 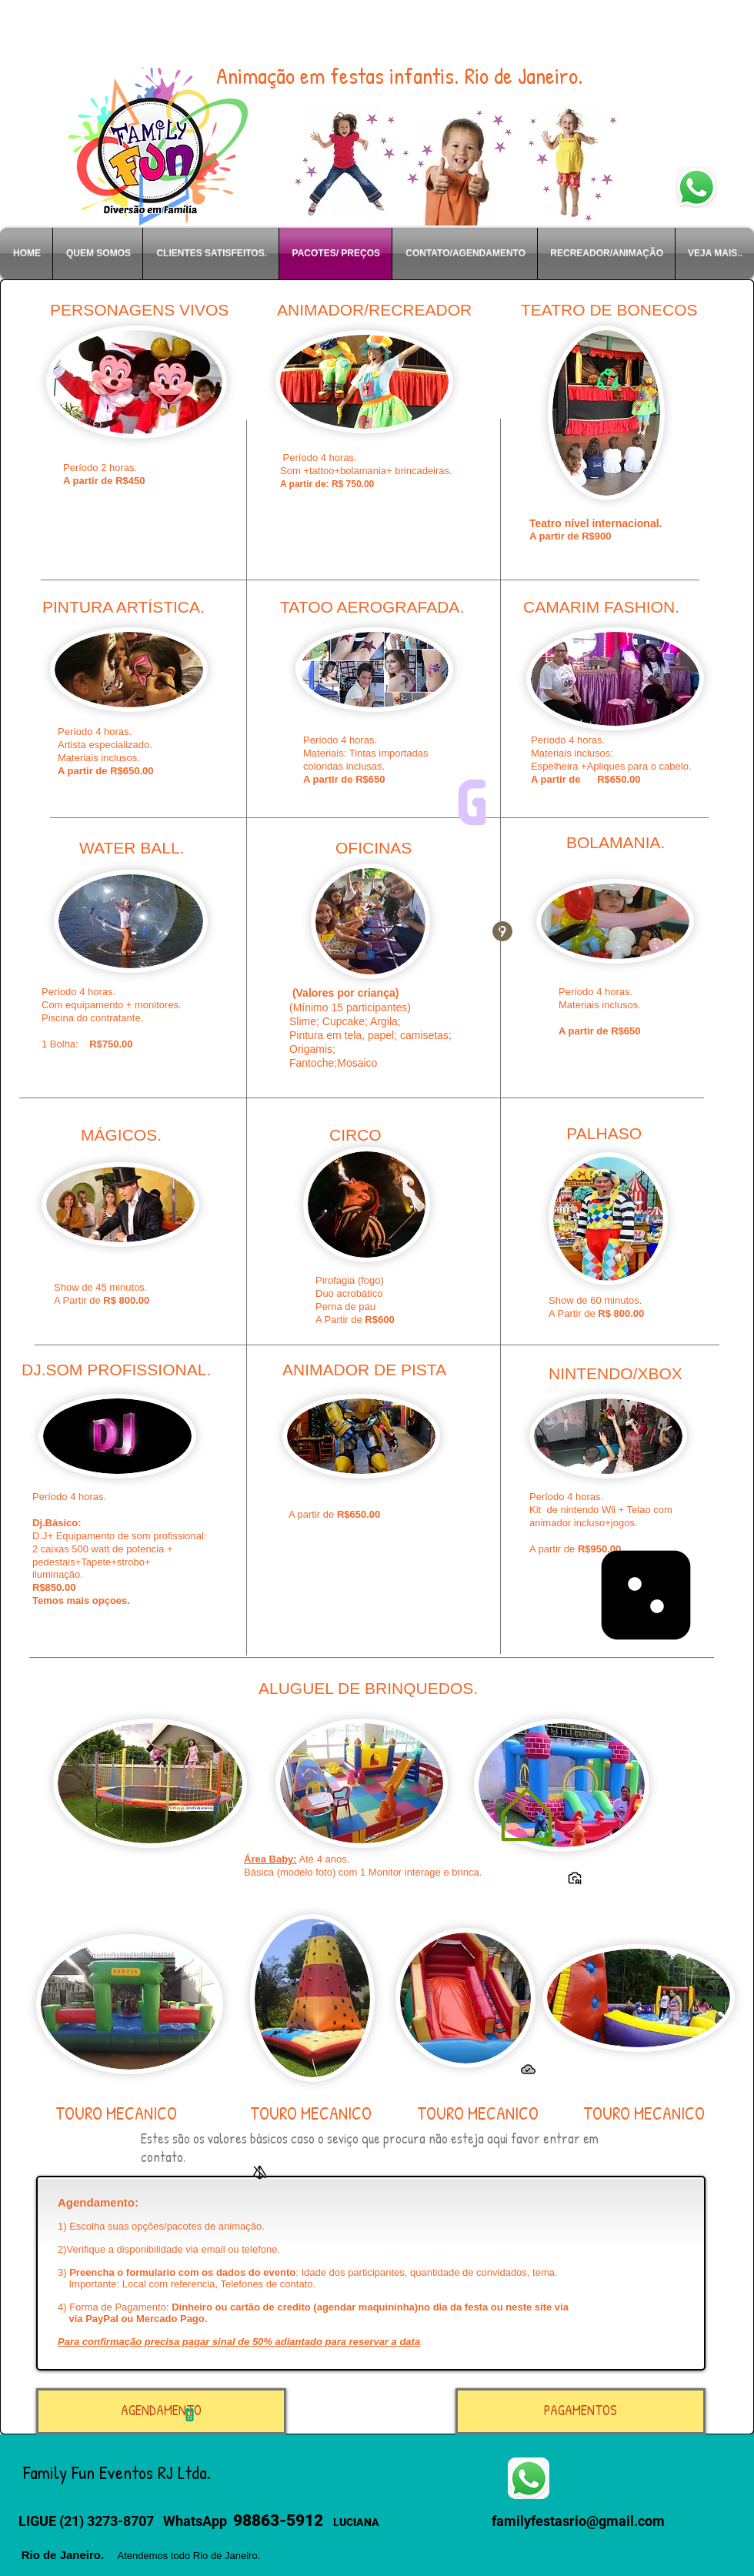 What do you see at coordinates (259, 2172) in the screenshot?
I see `disable or hide pyramid view` at bounding box center [259, 2172].